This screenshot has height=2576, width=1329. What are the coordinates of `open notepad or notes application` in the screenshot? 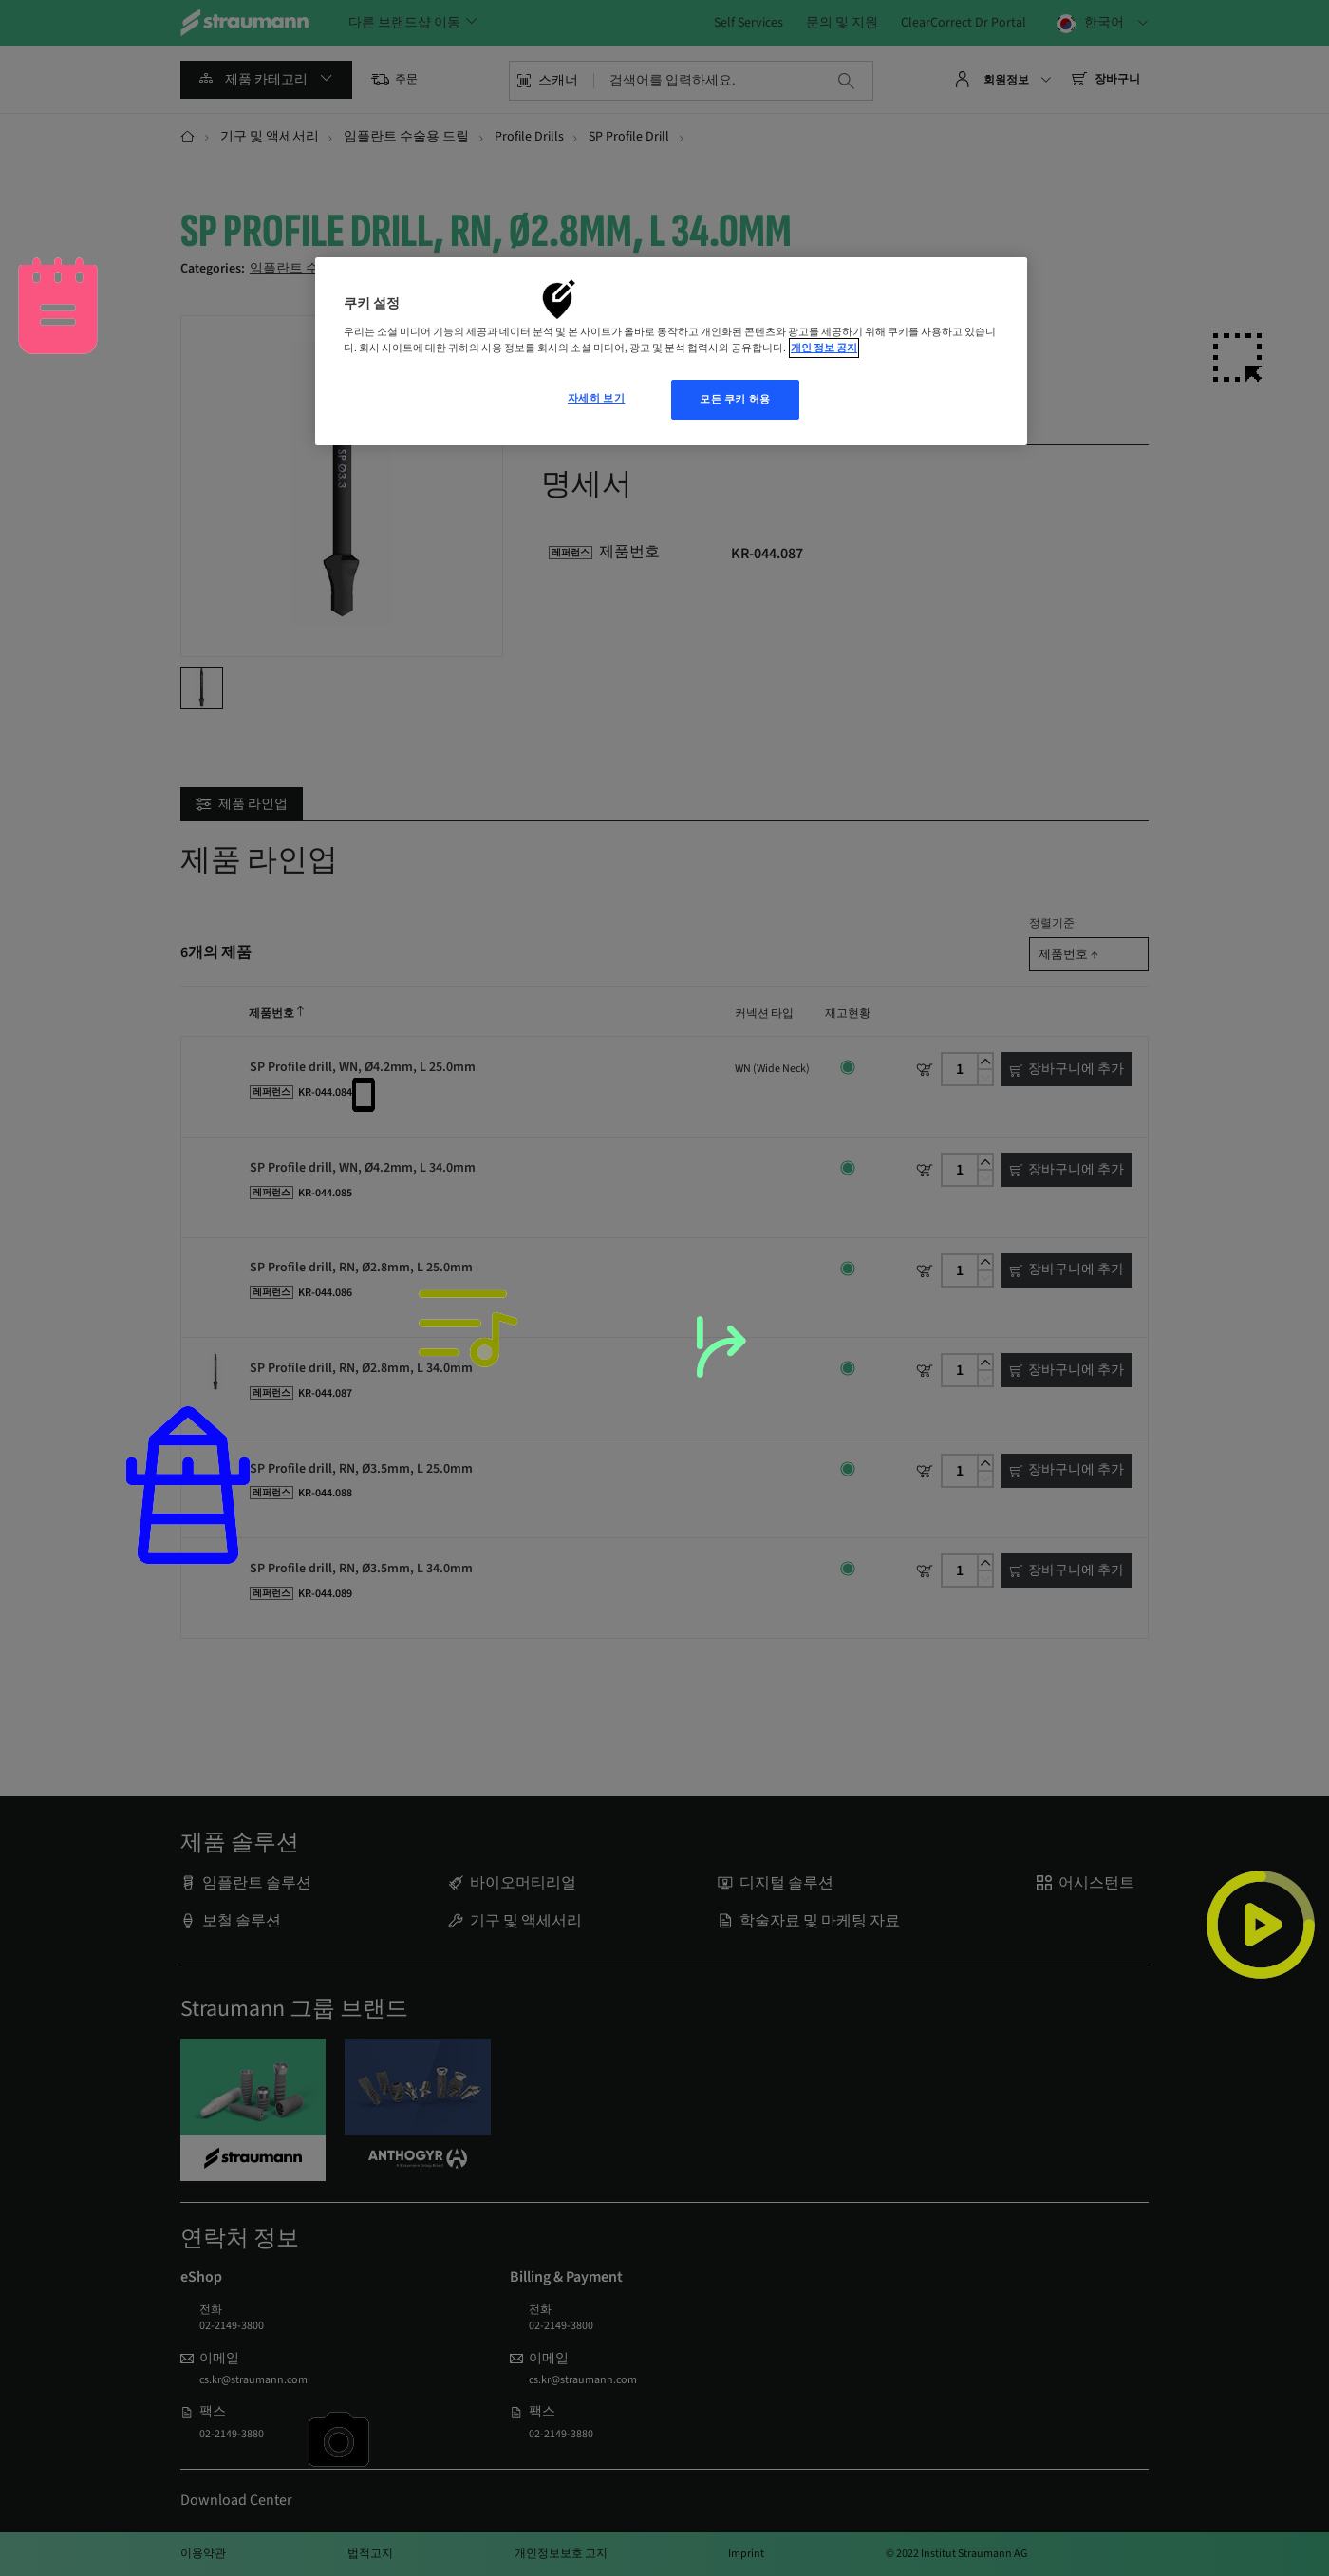 It's located at (58, 308).